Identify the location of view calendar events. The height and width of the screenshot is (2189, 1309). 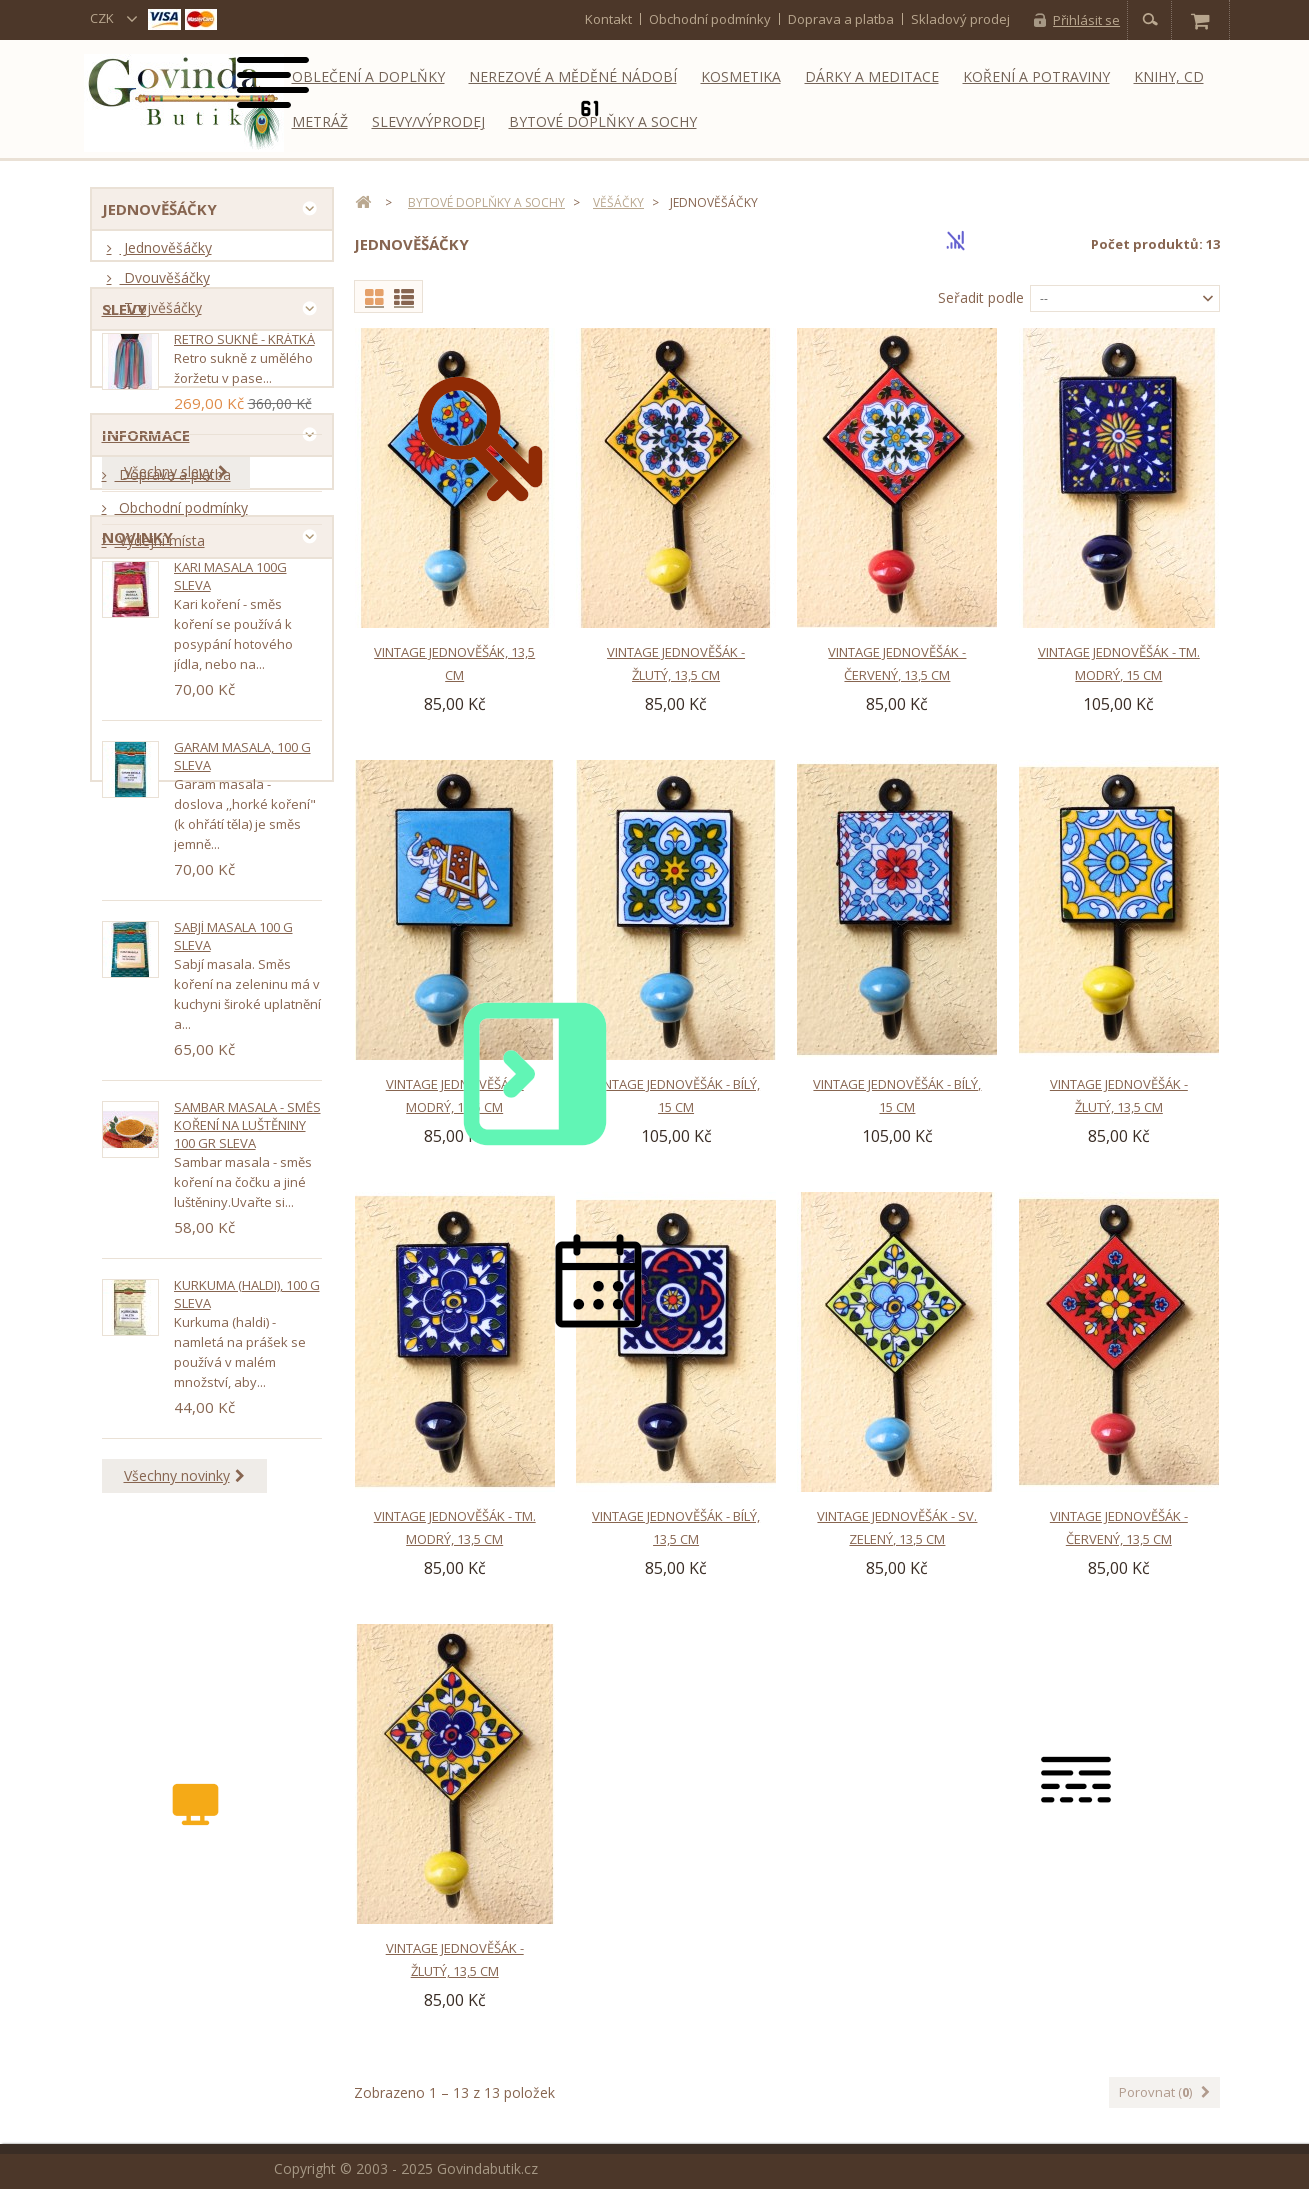
(598, 1284).